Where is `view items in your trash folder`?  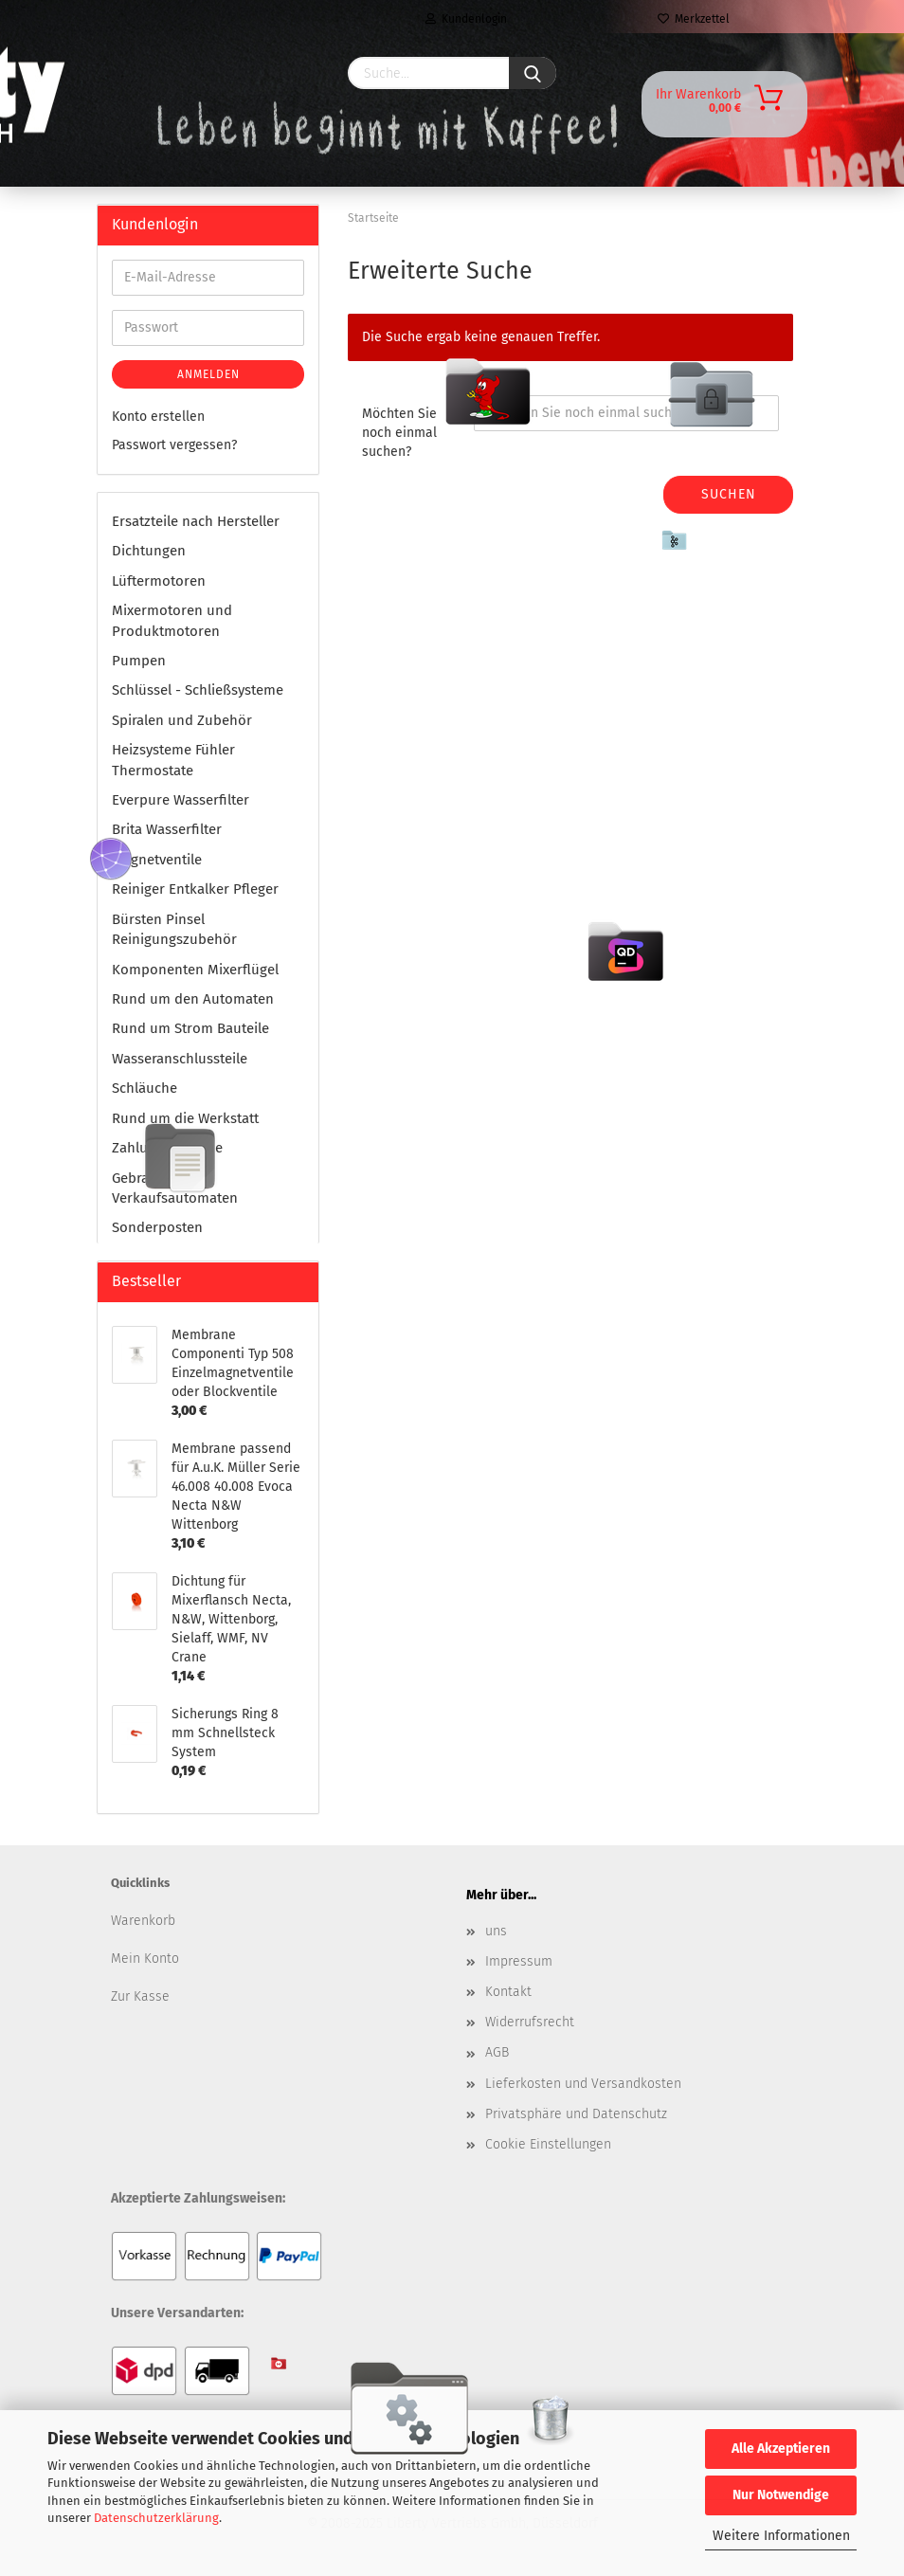 view items in your trash folder is located at coordinates (550, 2417).